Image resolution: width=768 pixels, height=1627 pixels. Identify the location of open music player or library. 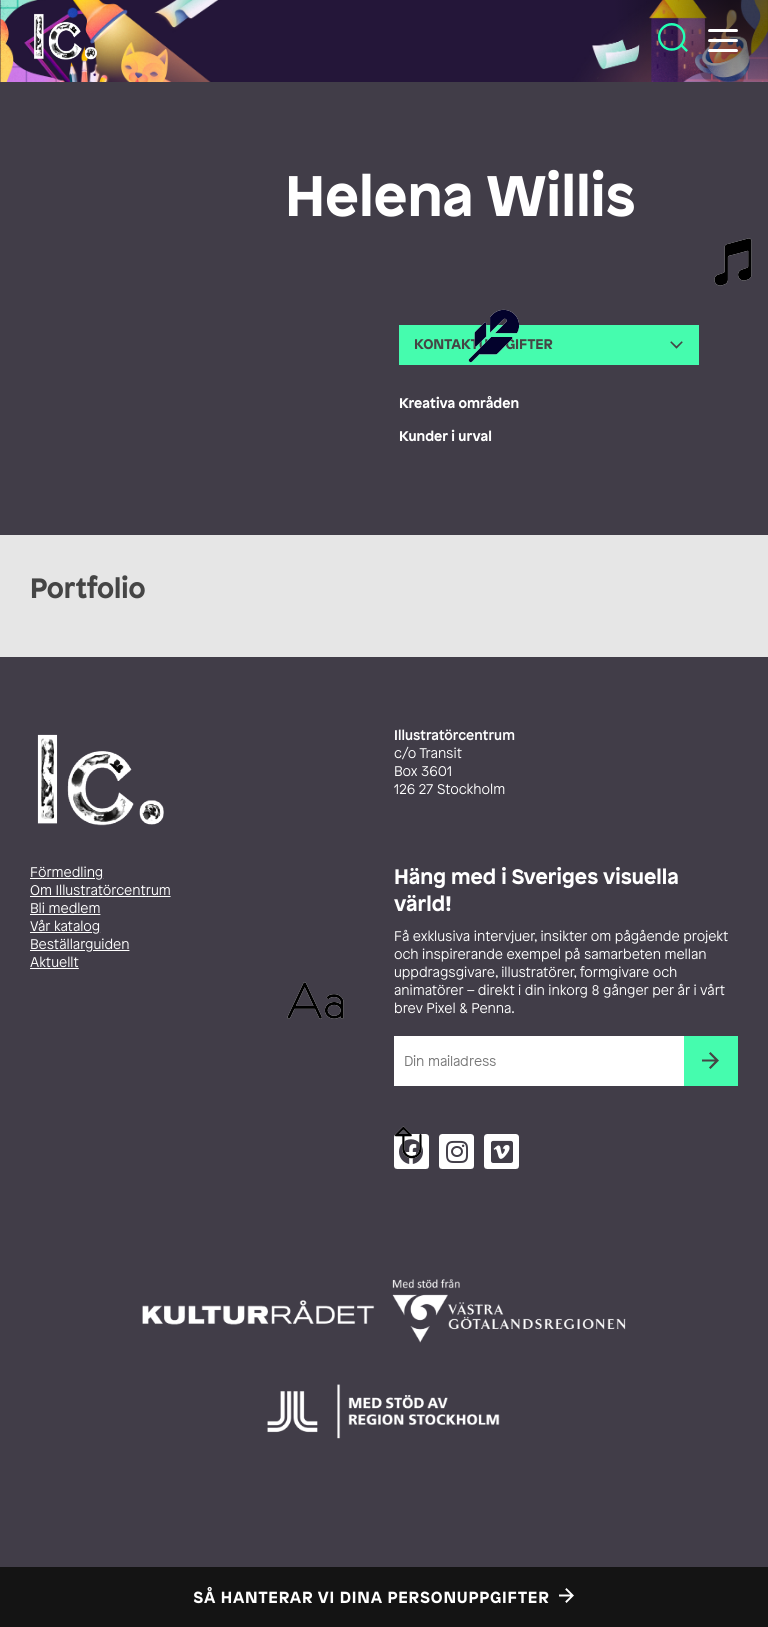
(733, 262).